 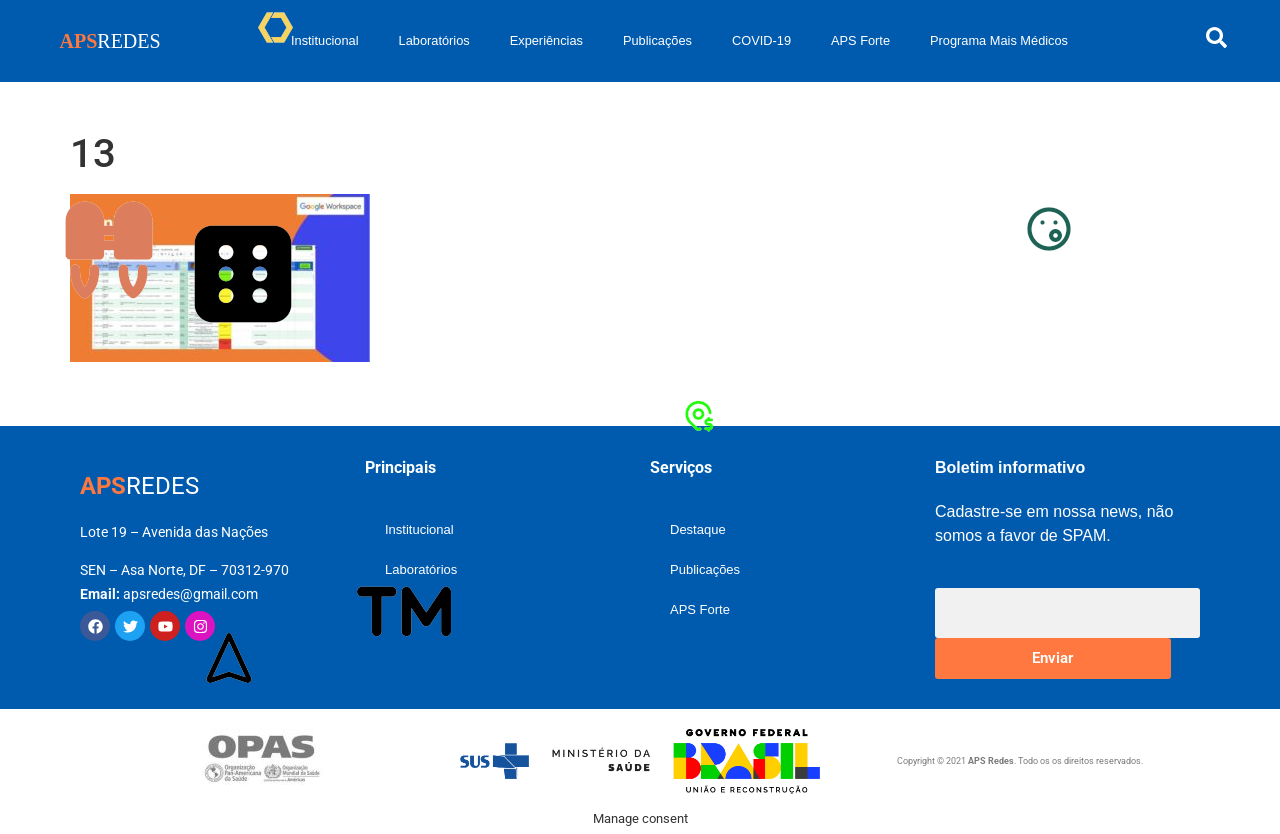 What do you see at coordinates (229, 658) in the screenshot?
I see `navigate to current direction` at bounding box center [229, 658].